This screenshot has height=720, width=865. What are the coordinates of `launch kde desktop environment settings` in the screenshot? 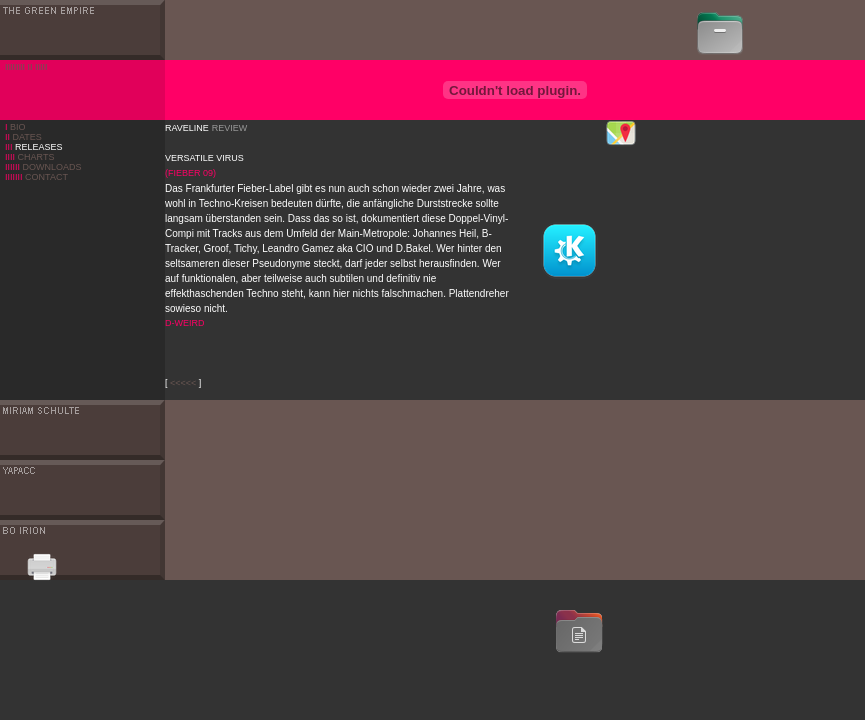 It's located at (569, 250).